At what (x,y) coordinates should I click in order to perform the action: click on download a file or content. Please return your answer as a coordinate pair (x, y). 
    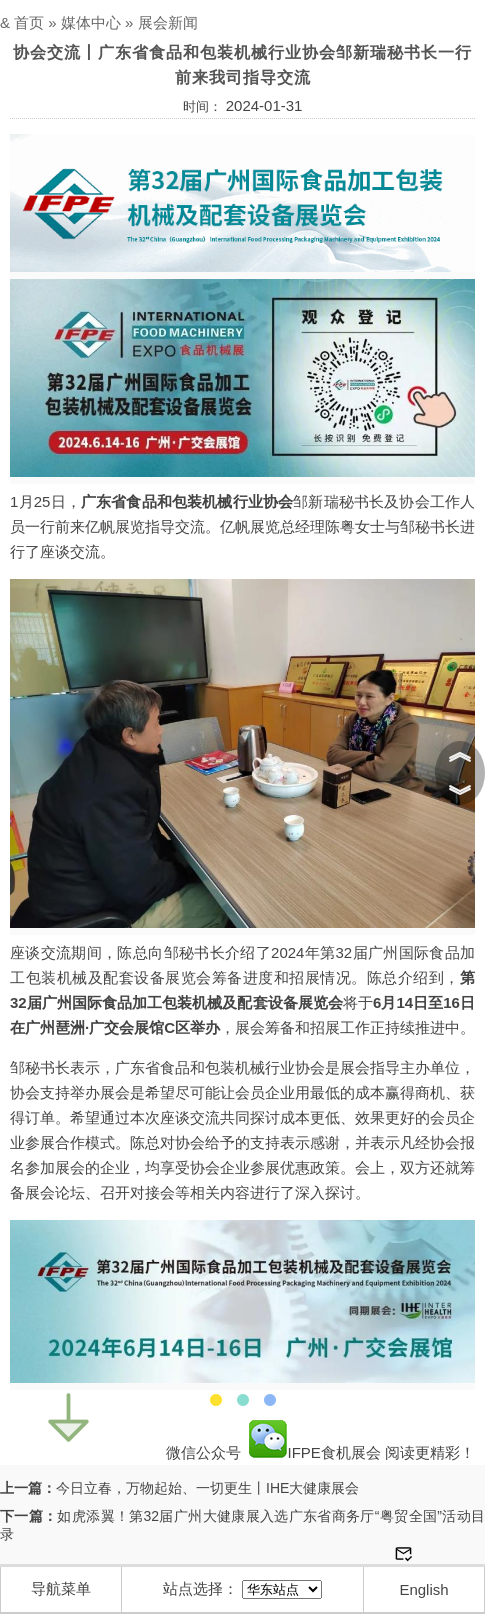
    Looking at the image, I should click on (68, 1417).